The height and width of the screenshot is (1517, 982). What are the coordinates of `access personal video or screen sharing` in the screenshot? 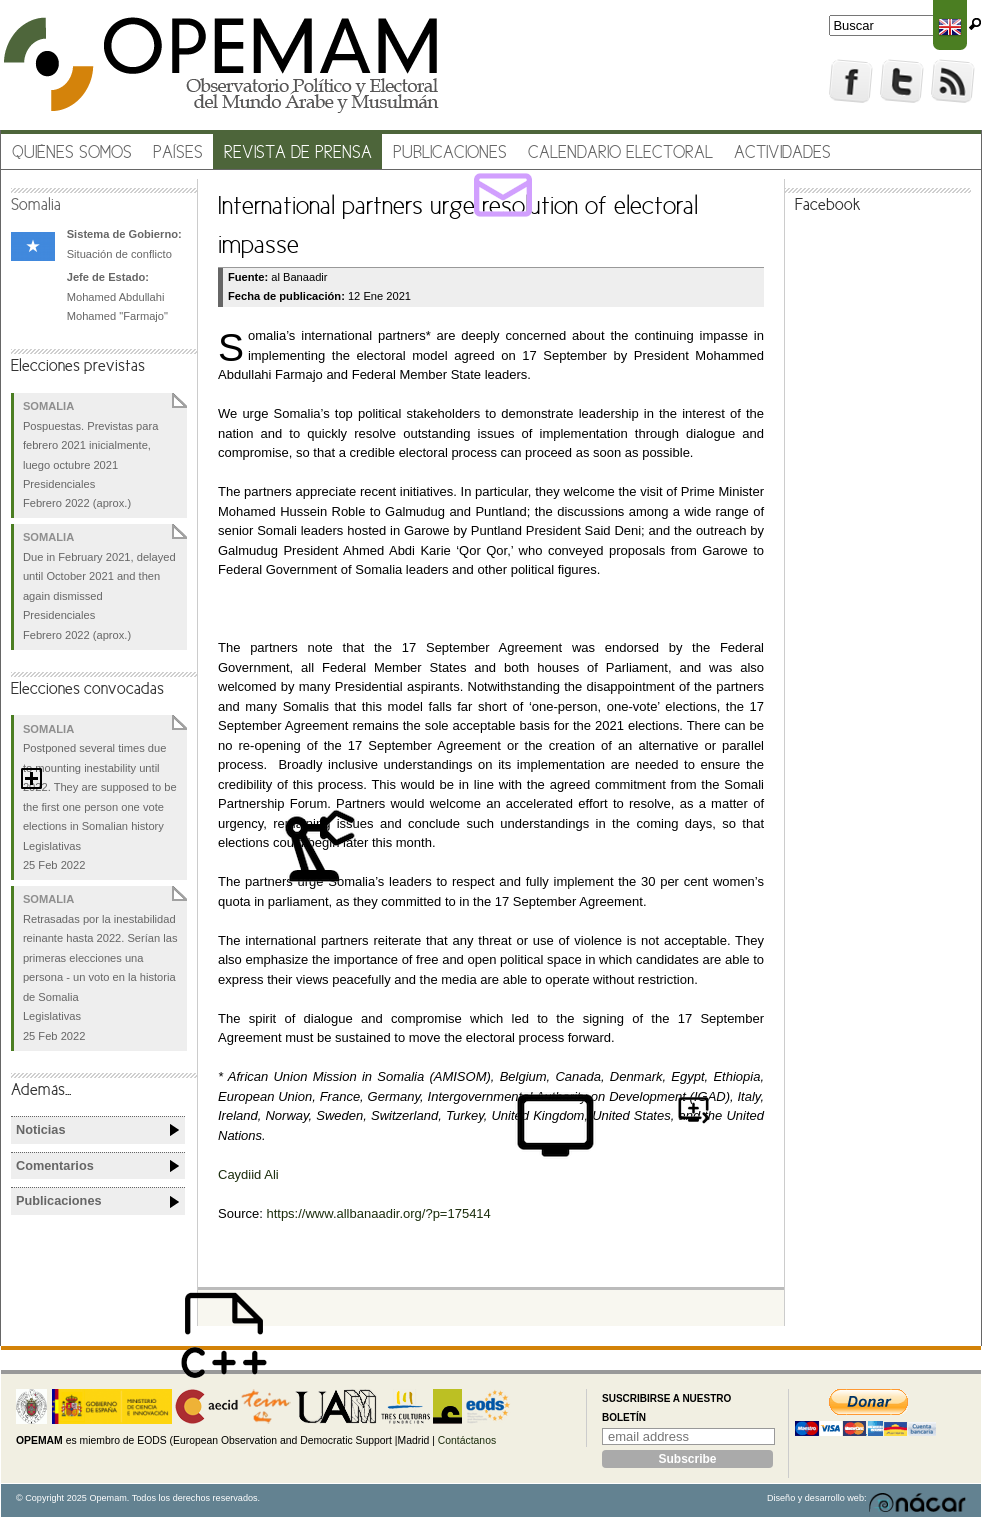 It's located at (555, 1125).